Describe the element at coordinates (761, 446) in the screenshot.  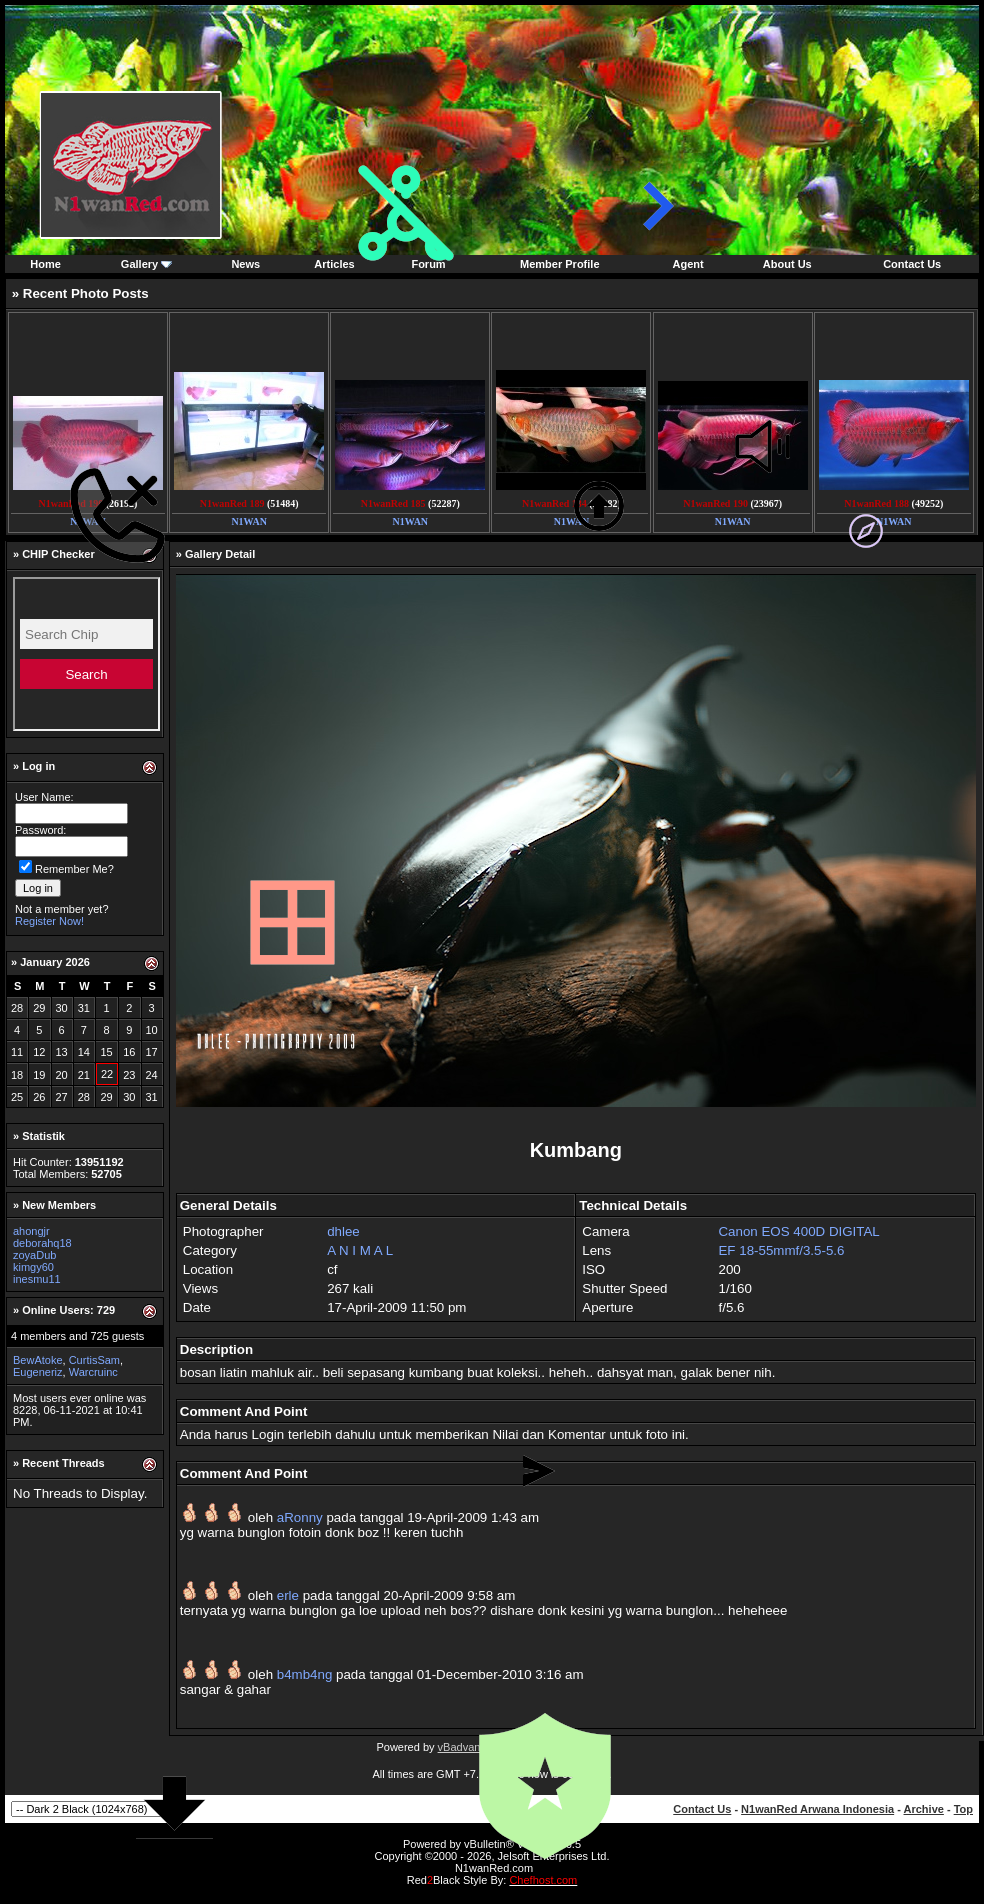
I see `volume set to high` at that location.